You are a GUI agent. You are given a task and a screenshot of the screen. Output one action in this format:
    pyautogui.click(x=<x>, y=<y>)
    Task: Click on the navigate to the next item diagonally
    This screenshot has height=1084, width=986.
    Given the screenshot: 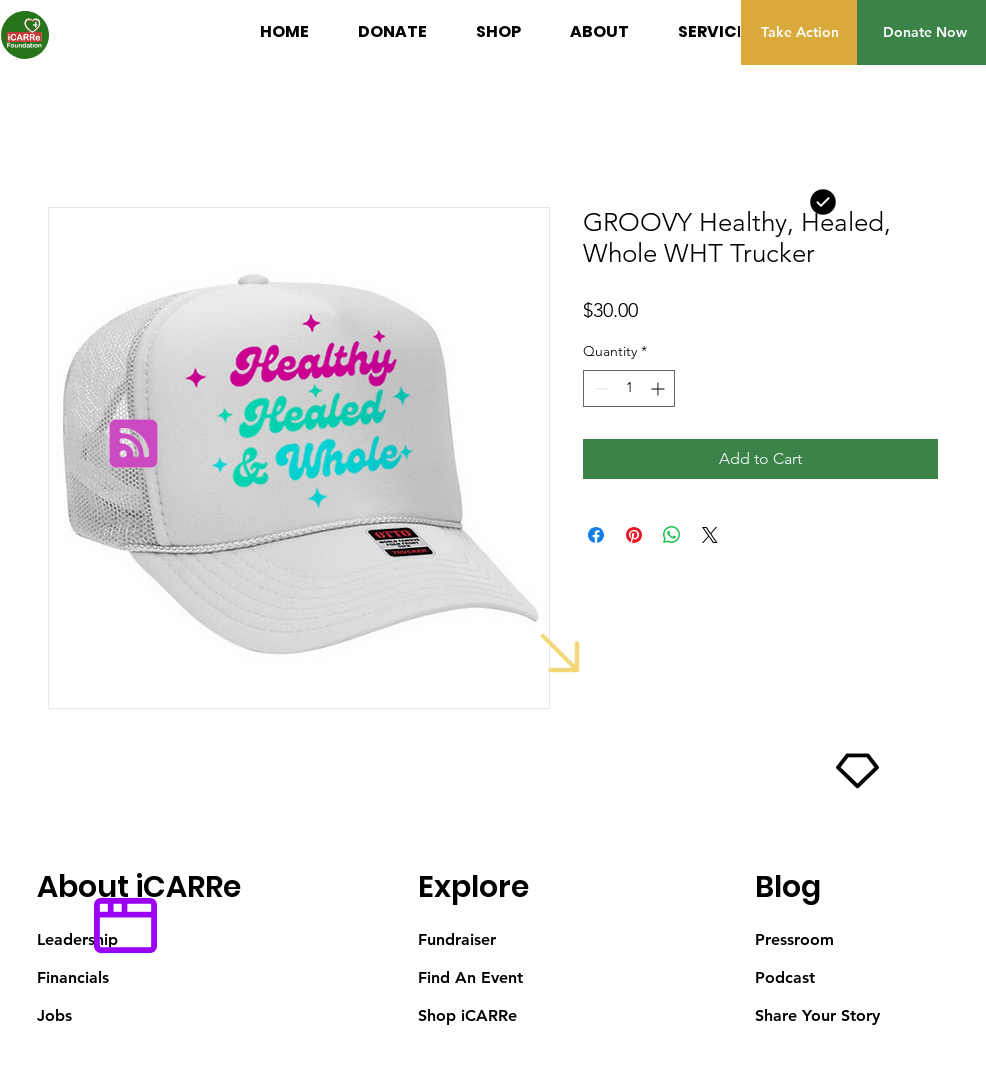 What is the action you would take?
    pyautogui.click(x=558, y=651)
    